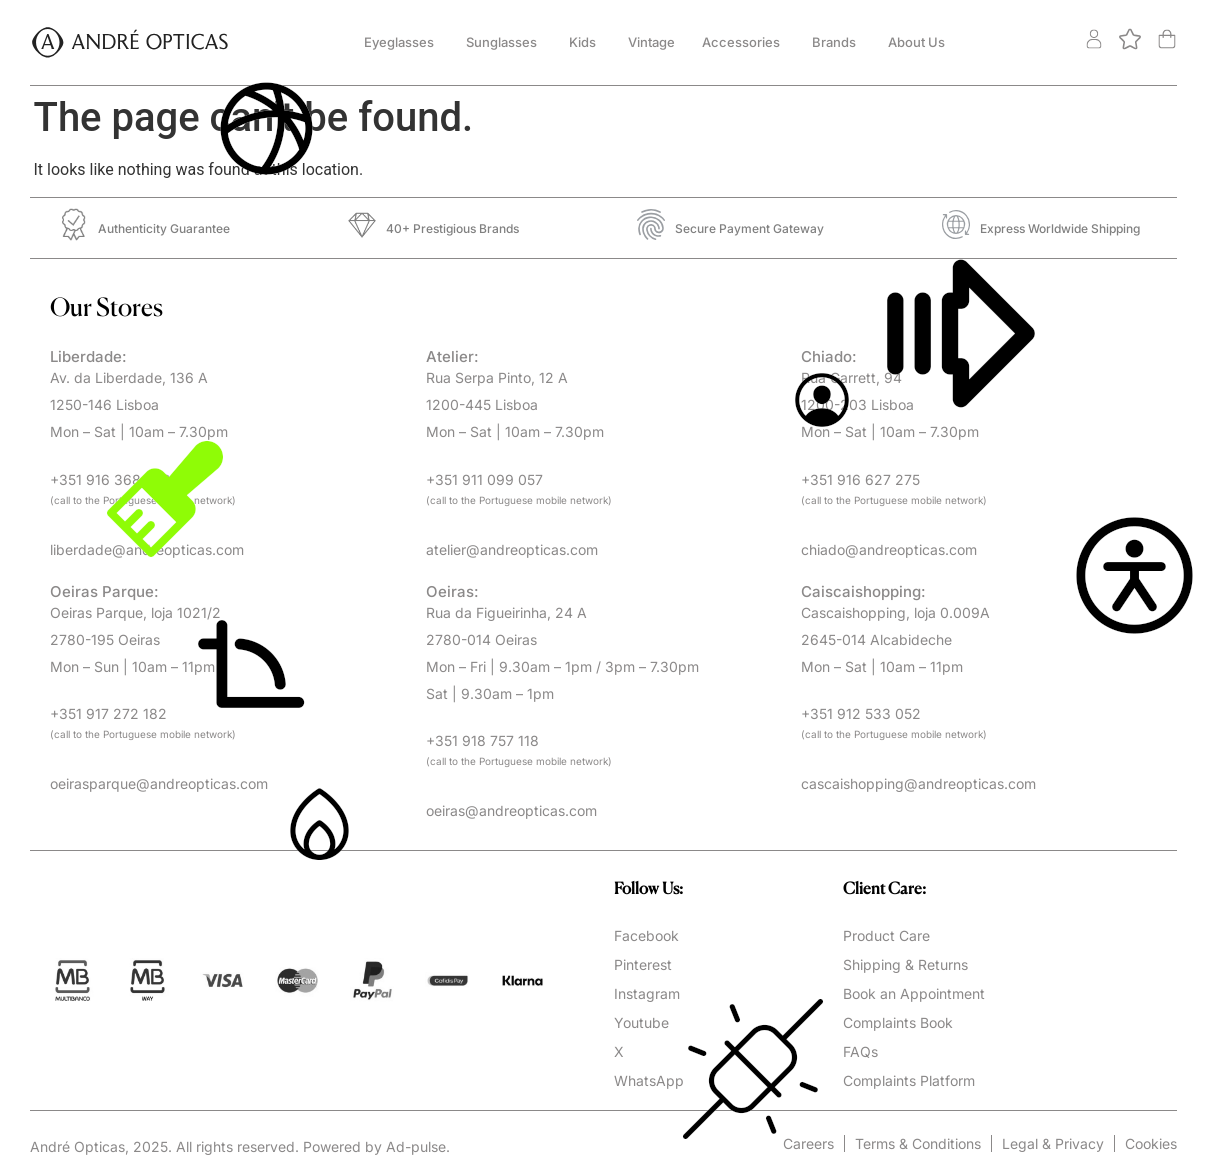 This screenshot has height=1176, width=1207. I want to click on indicates an active connection established, so click(753, 1069).